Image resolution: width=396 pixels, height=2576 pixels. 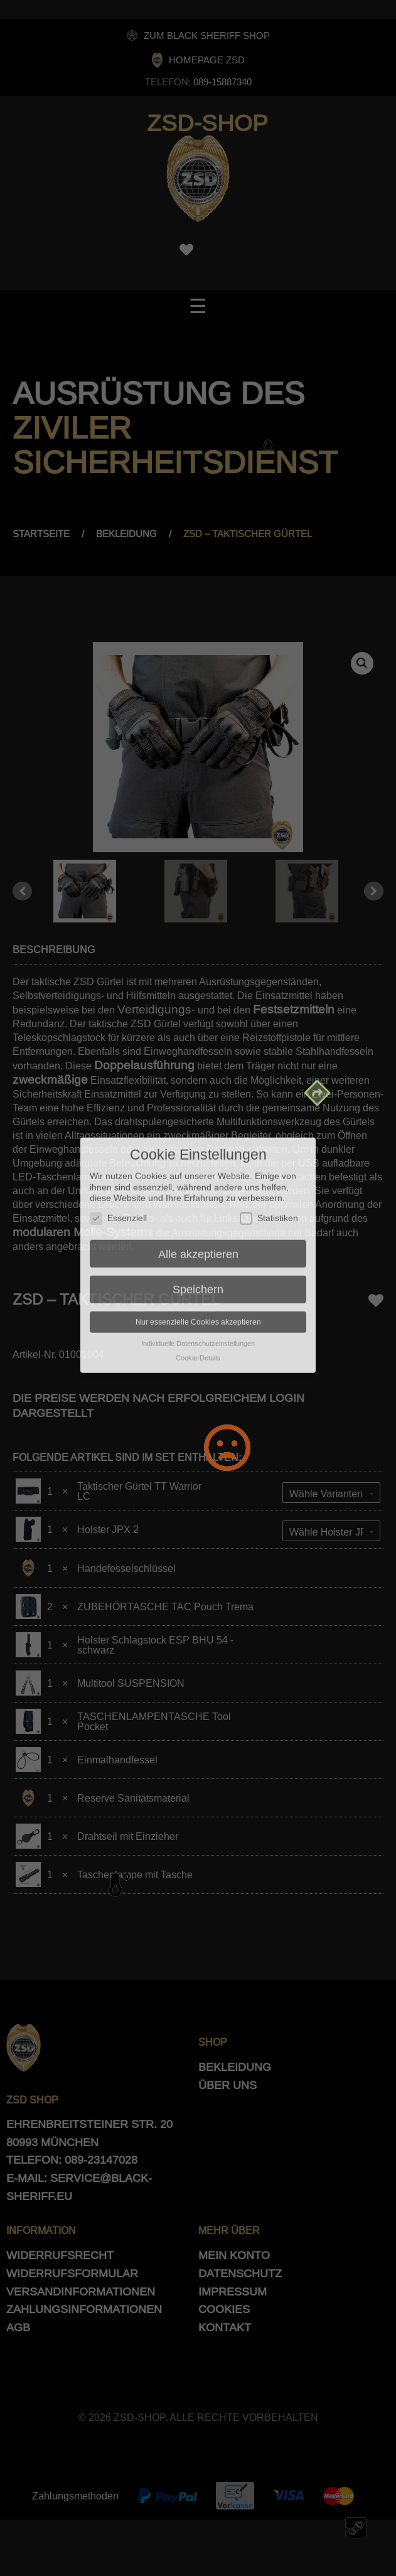 What do you see at coordinates (317, 1093) in the screenshot?
I see `indicates a turn or direction in navigation` at bounding box center [317, 1093].